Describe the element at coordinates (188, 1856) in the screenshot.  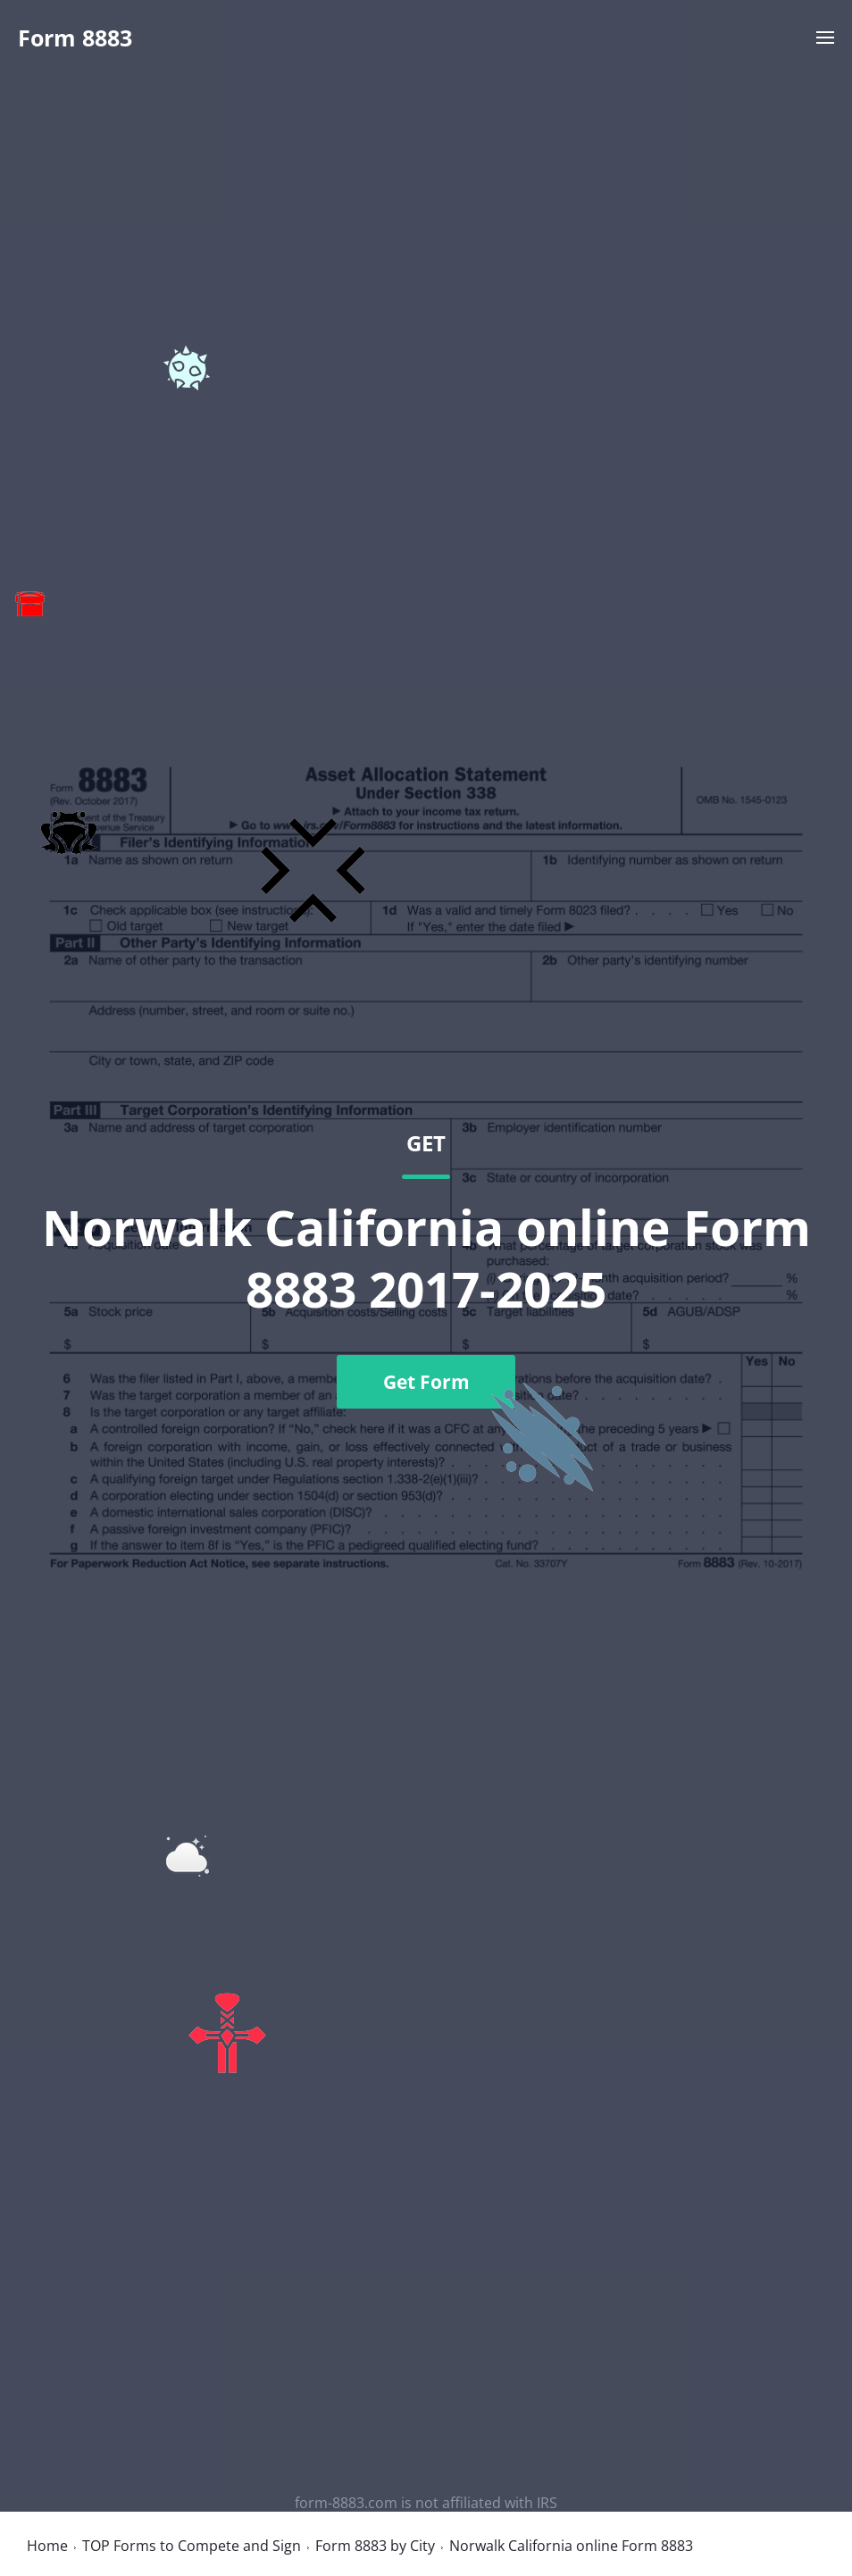
I see `indicates overcast or cloudy conditions at night` at that location.